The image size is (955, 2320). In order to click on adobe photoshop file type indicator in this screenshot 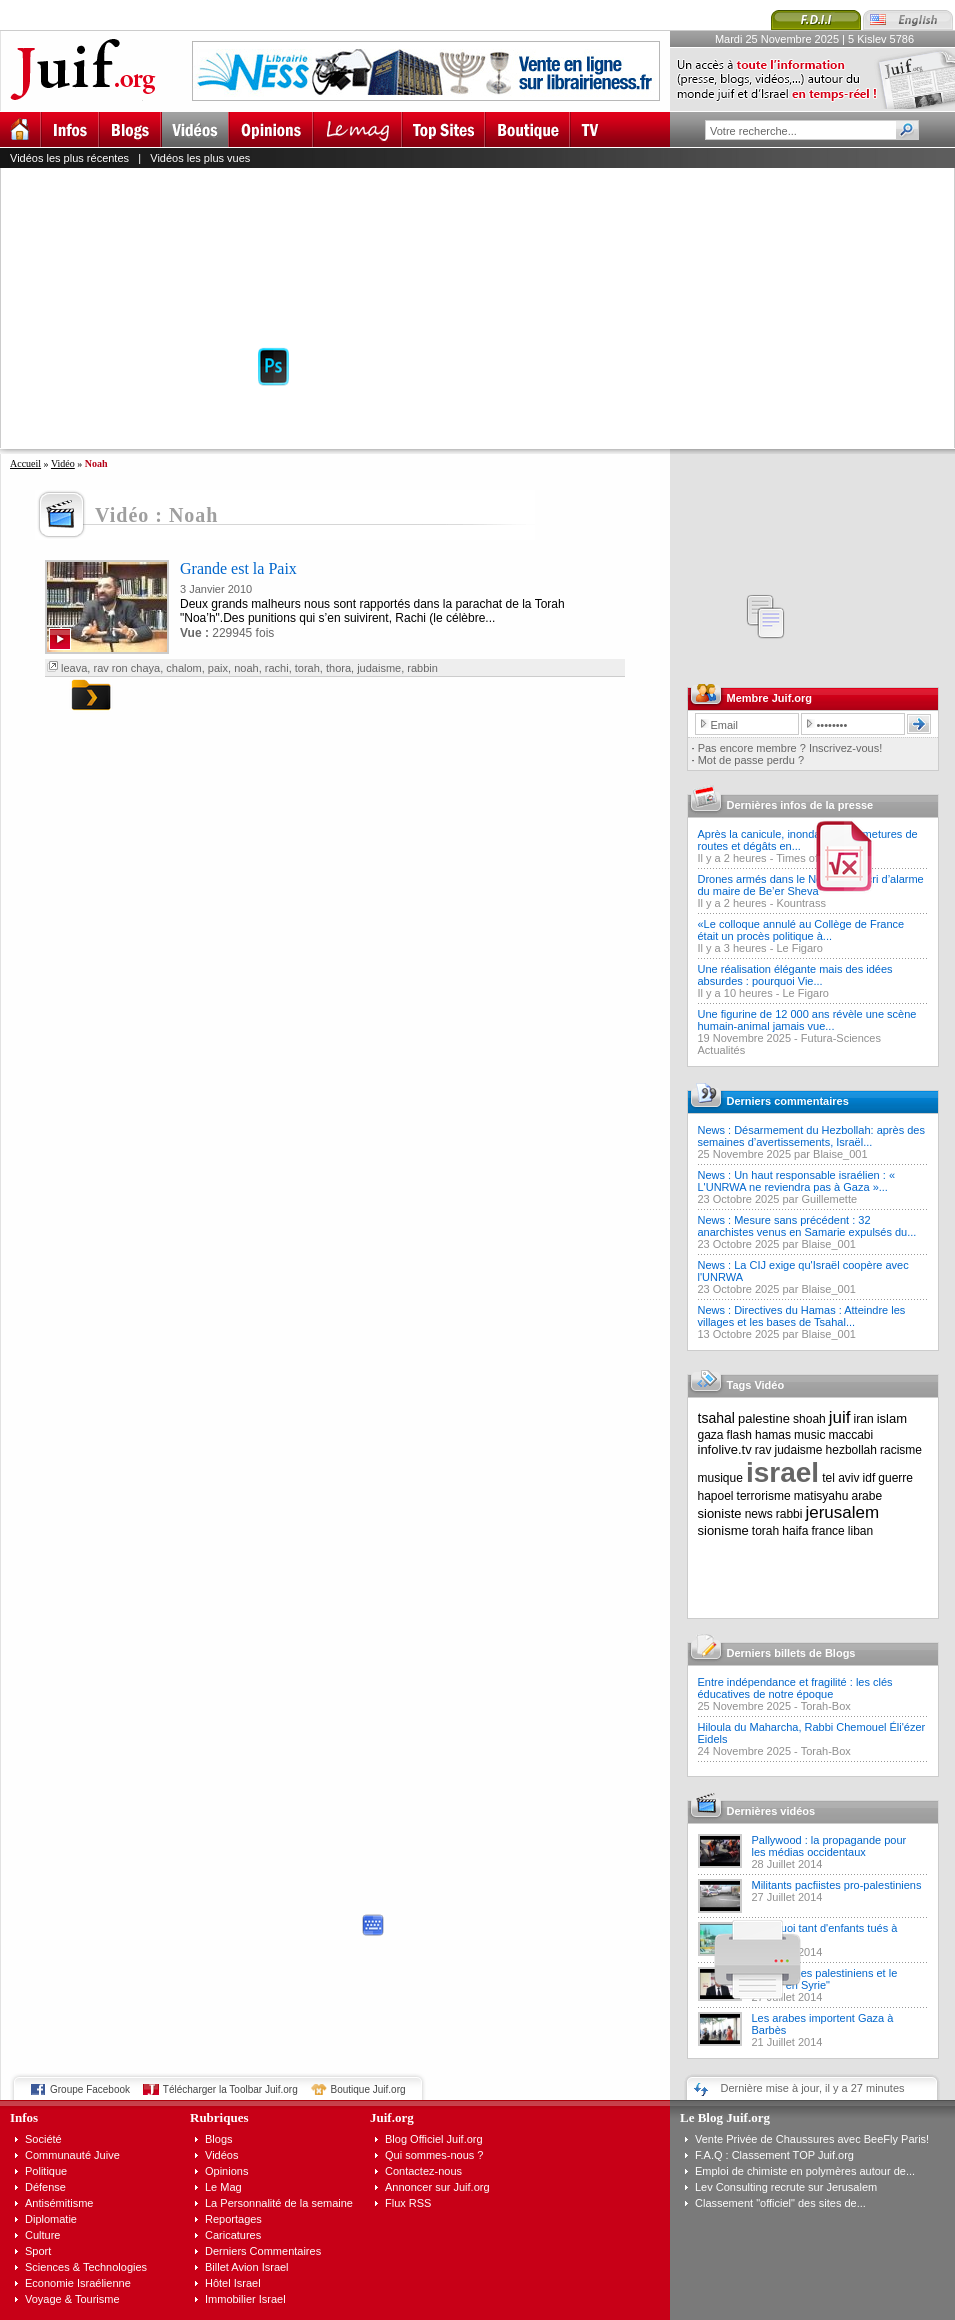, I will do `click(273, 366)`.